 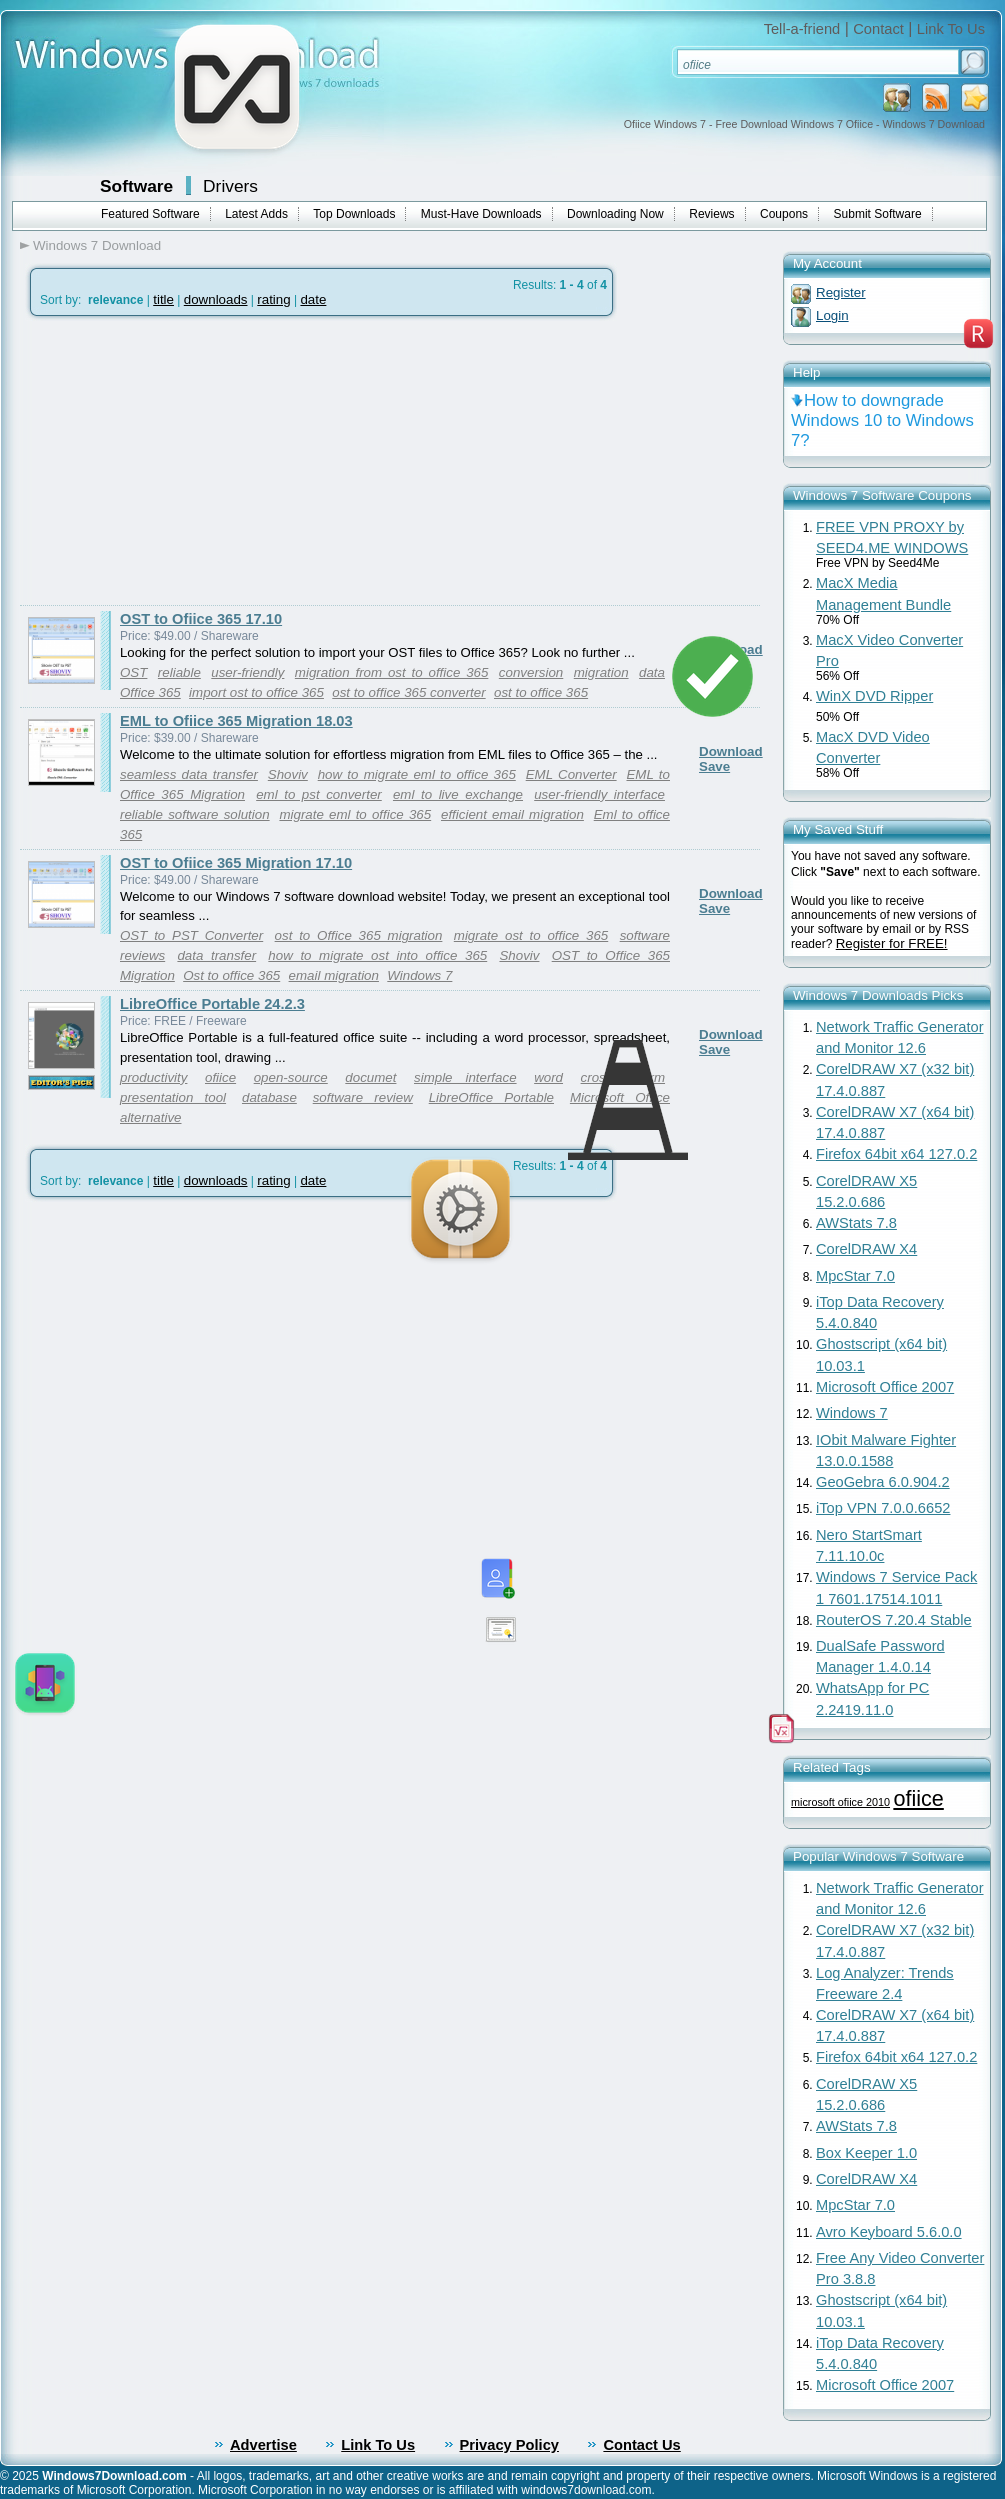 What do you see at coordinates (978, 333) in the screenshot?
I see `open retext markdown editor` at bounding box center [978, 333].